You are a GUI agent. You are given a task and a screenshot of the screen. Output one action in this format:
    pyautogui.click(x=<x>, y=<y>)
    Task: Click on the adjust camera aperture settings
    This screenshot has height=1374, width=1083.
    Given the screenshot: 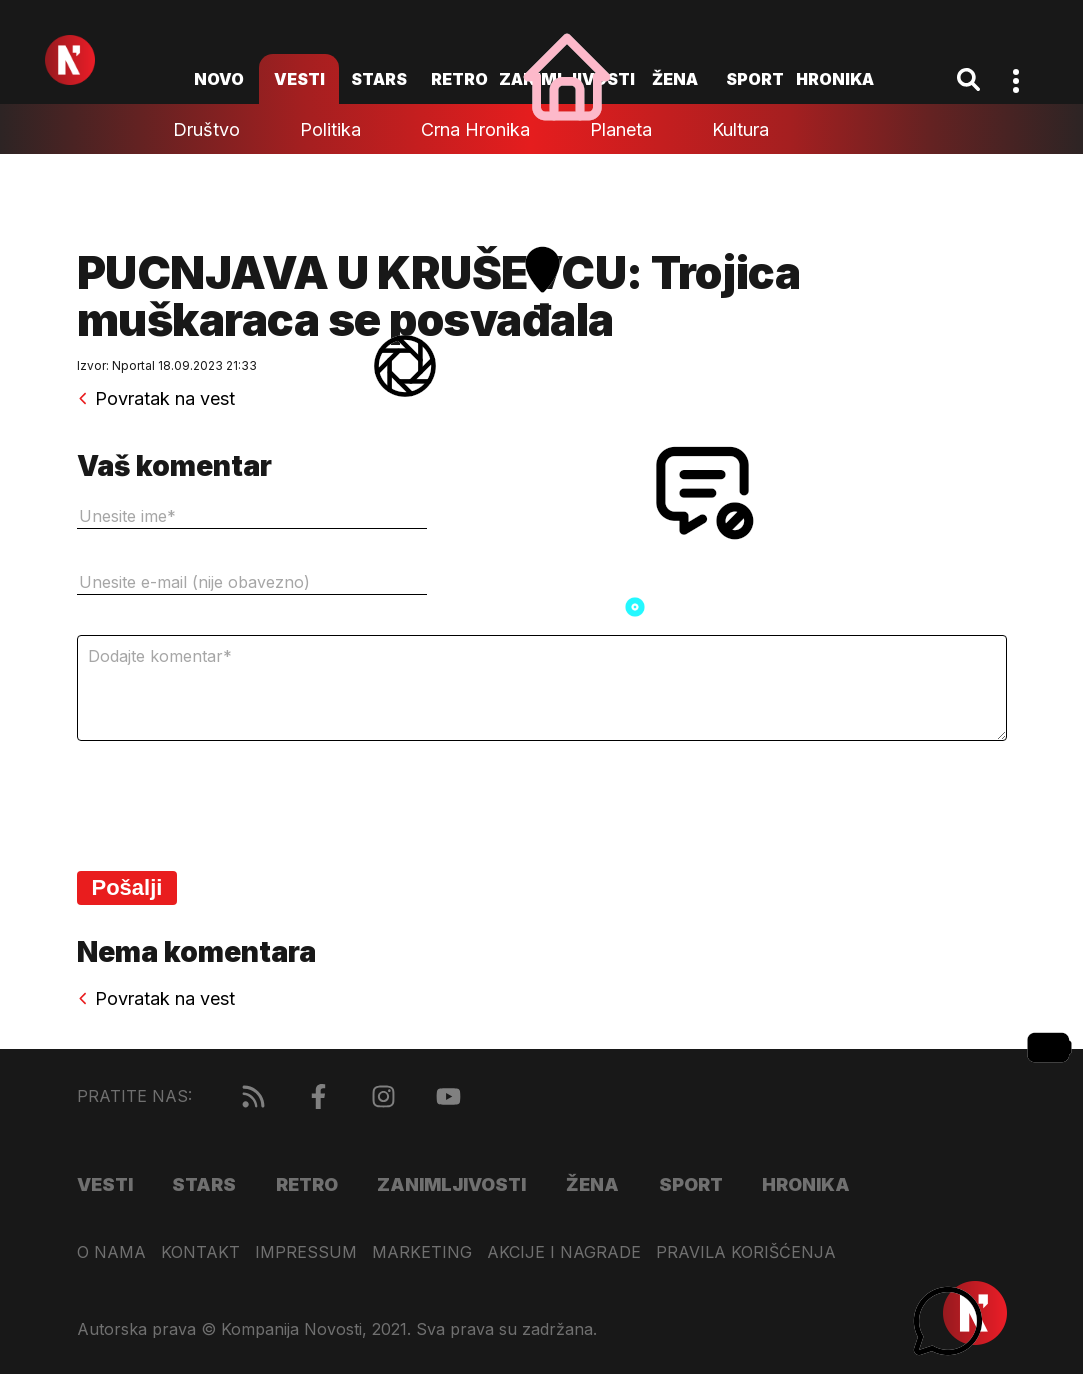 What is the action you would take?
    pyautogui.click(x=405, y=366)
    